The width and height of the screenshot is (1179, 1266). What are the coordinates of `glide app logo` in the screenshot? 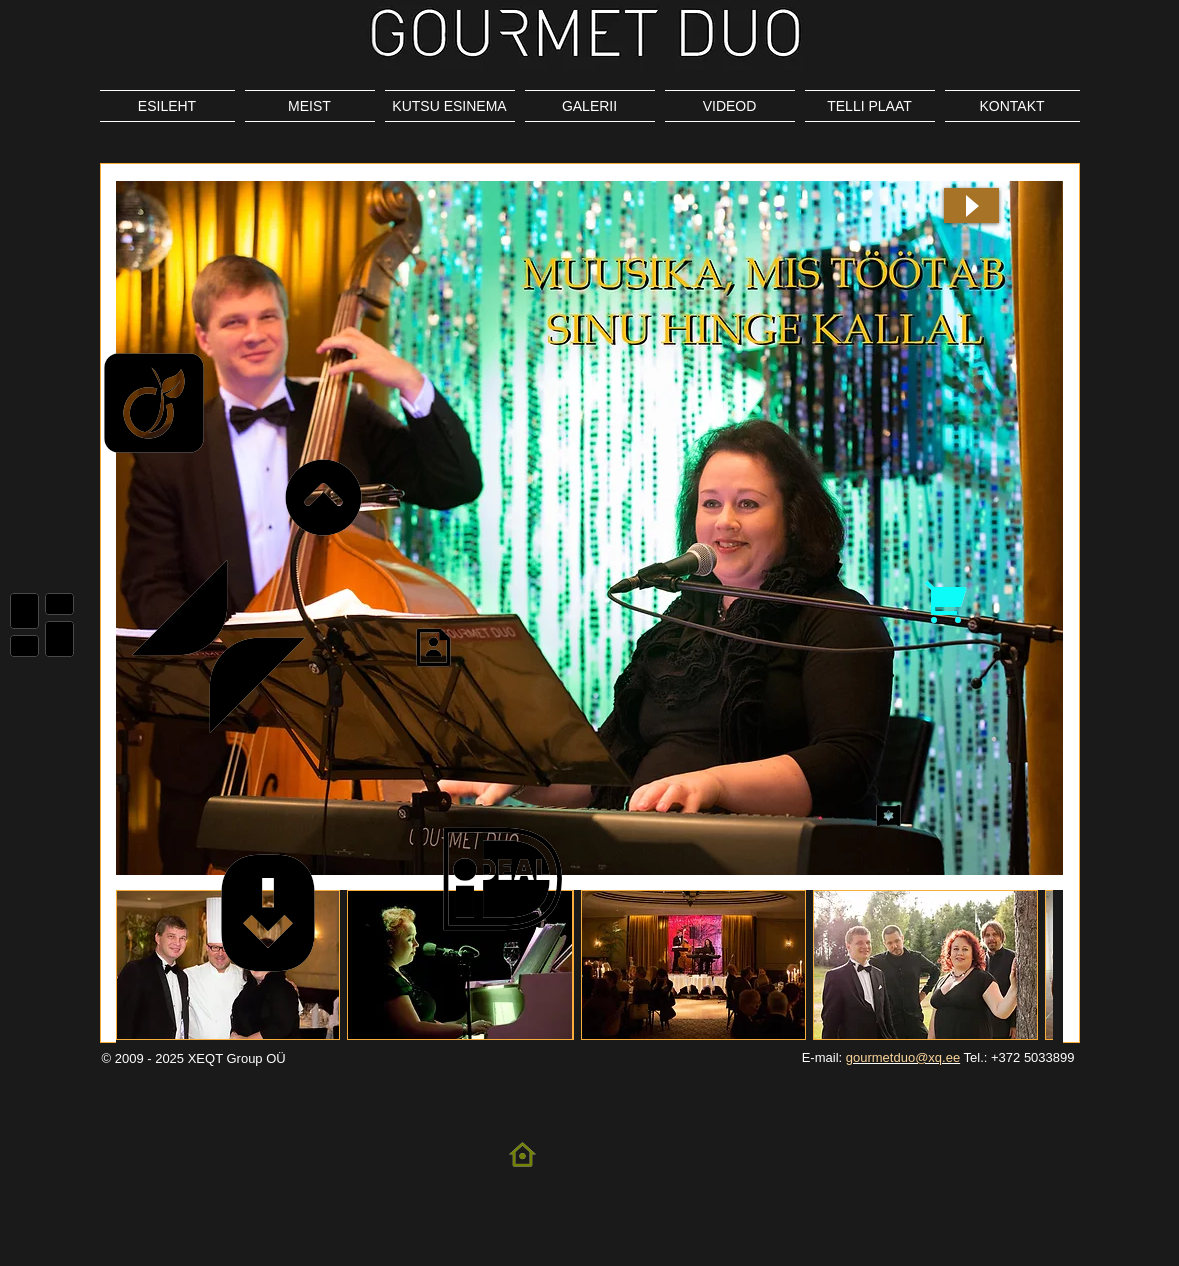 It's located at (218, 646).